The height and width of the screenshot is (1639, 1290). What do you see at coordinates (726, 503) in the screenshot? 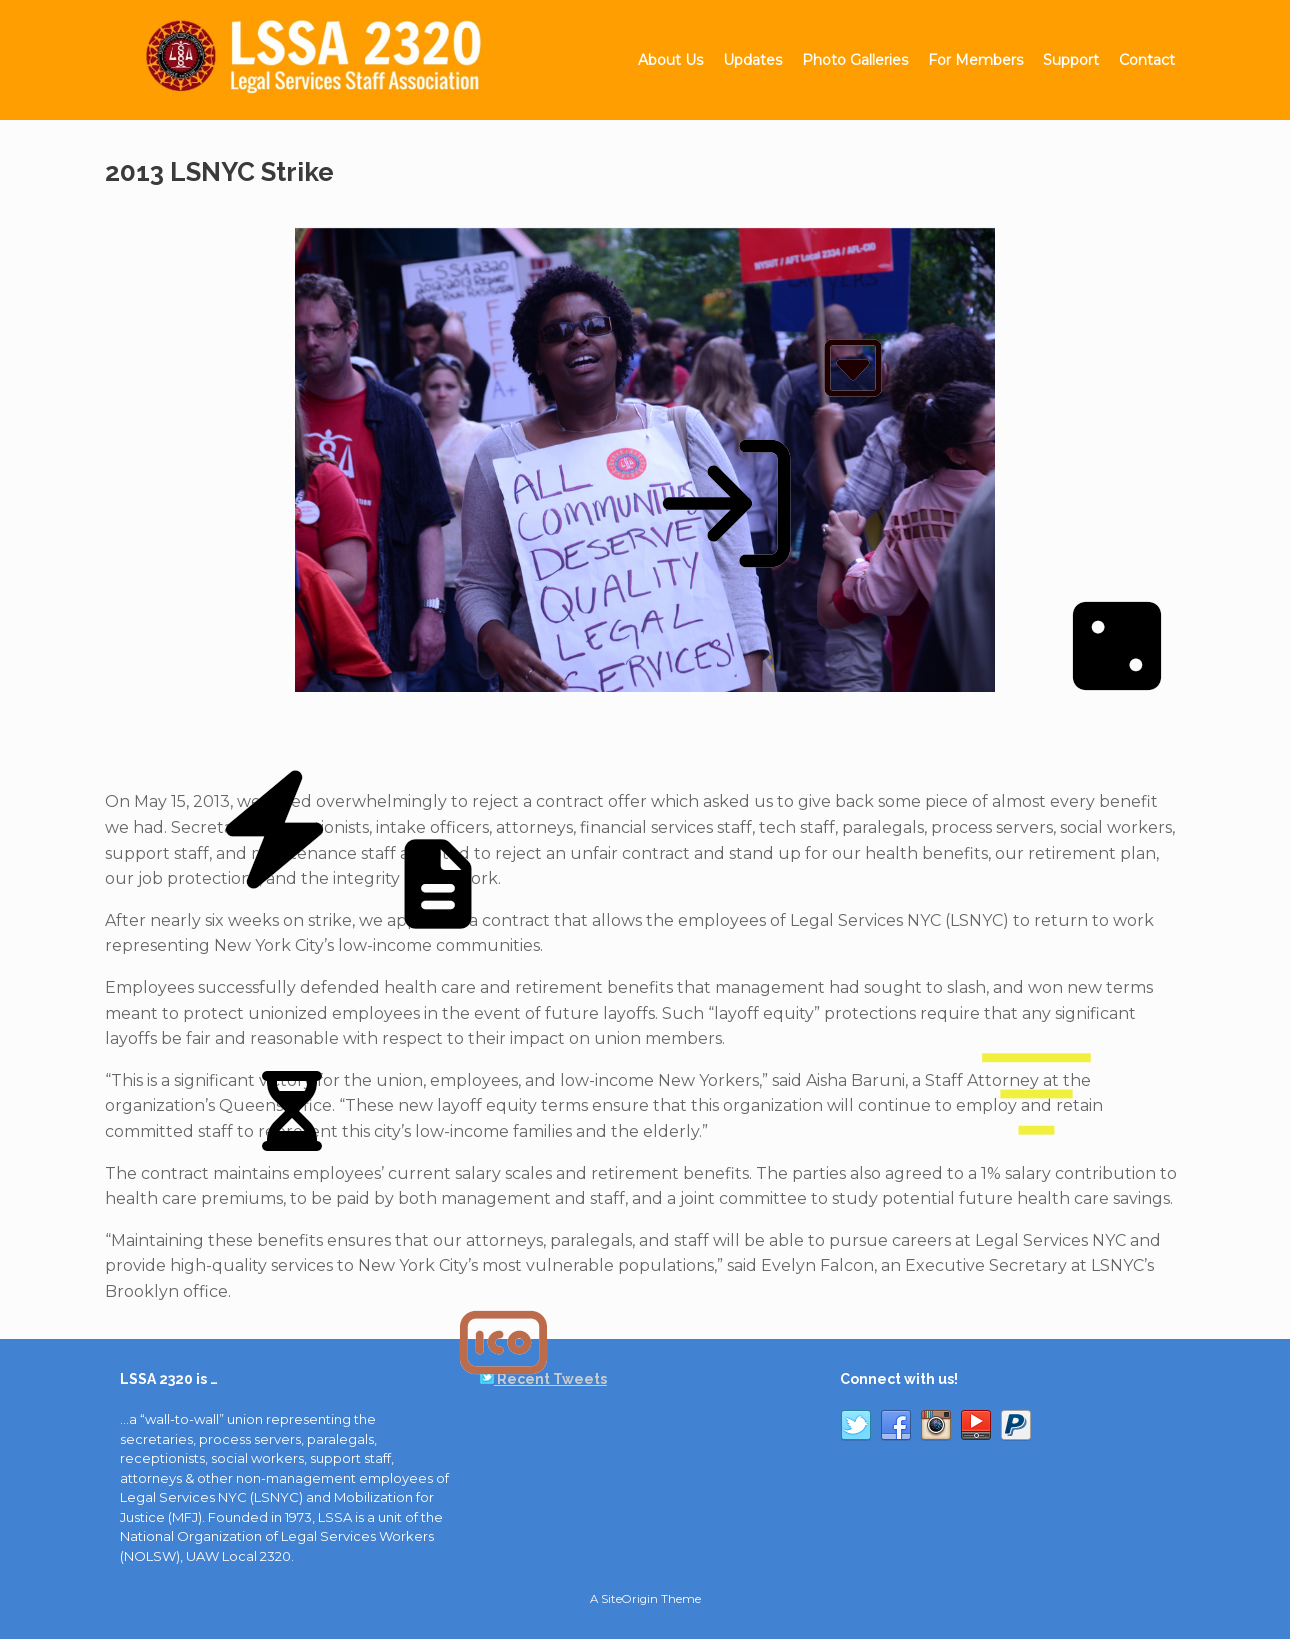
I see `sign in to your account` at bounding box center [726, 503].